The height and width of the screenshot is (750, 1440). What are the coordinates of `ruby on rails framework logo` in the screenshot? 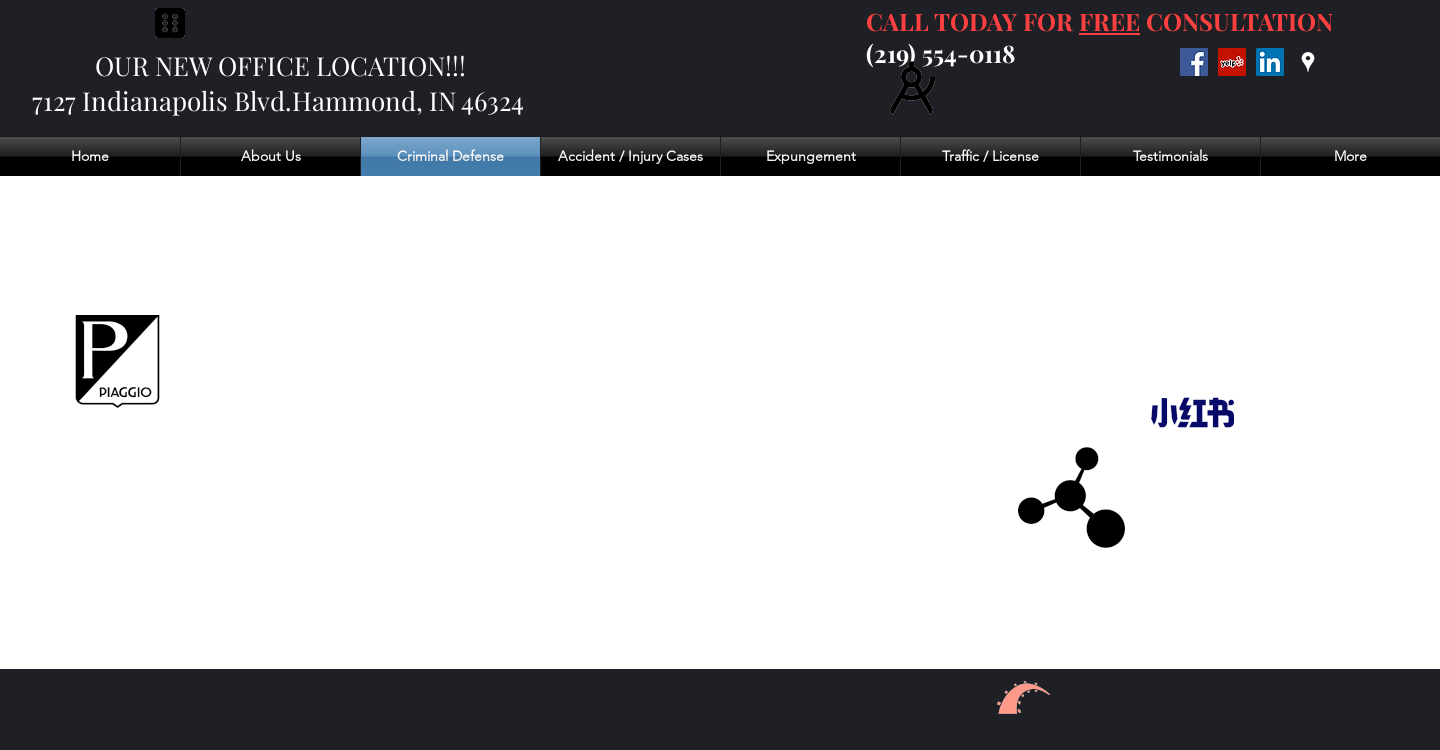 It's located at (1023, 697).